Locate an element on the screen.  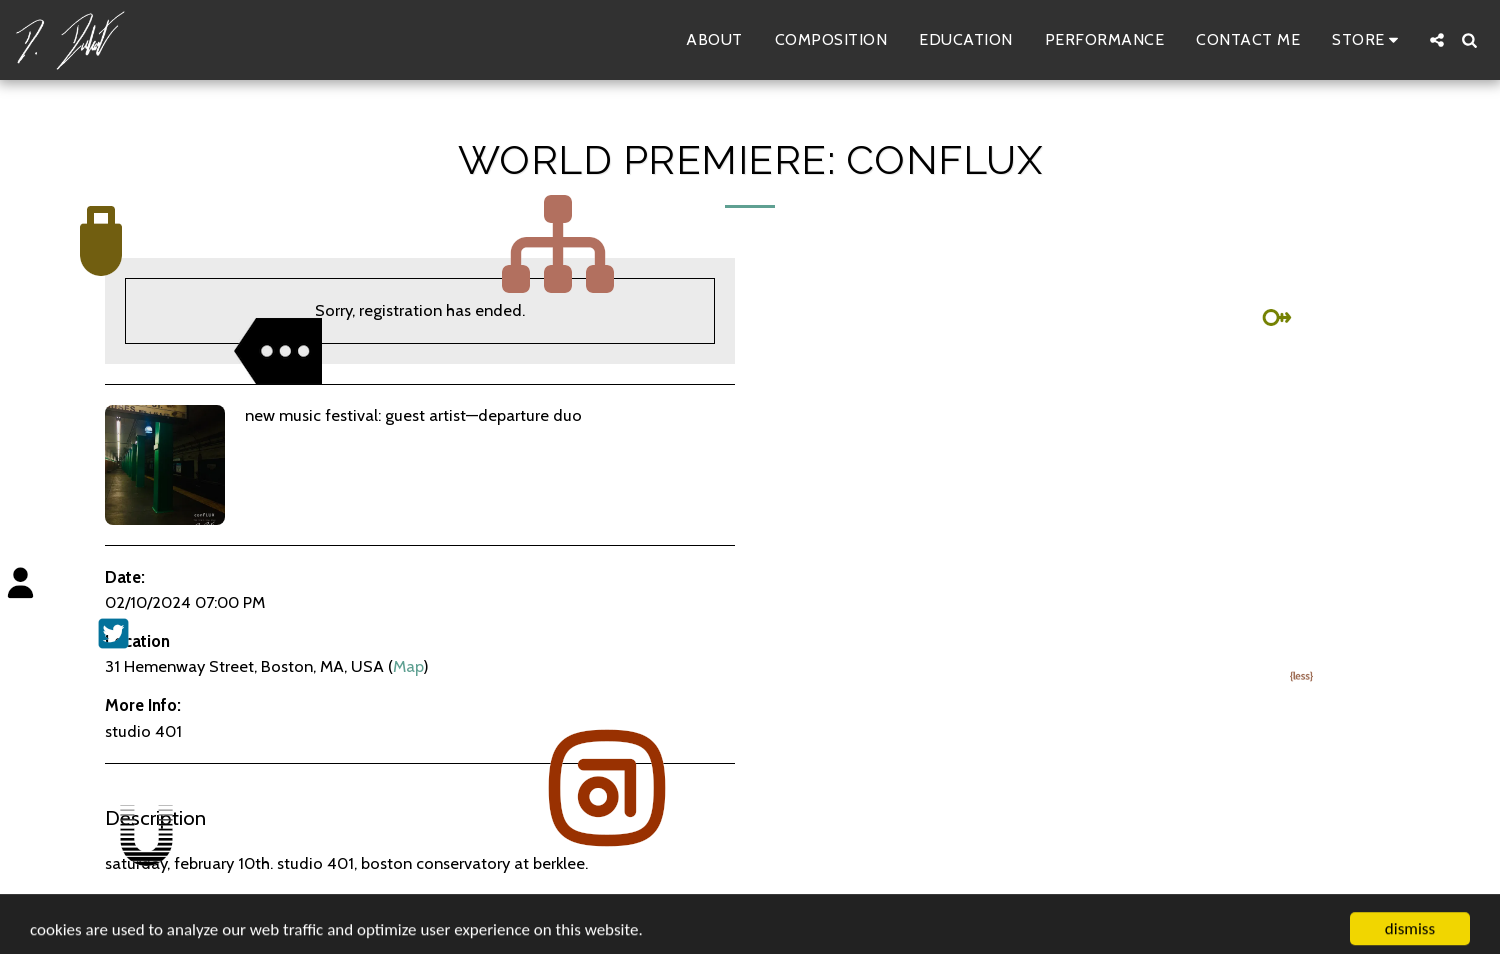
view more options or actions is located at coordinates (278, 351).